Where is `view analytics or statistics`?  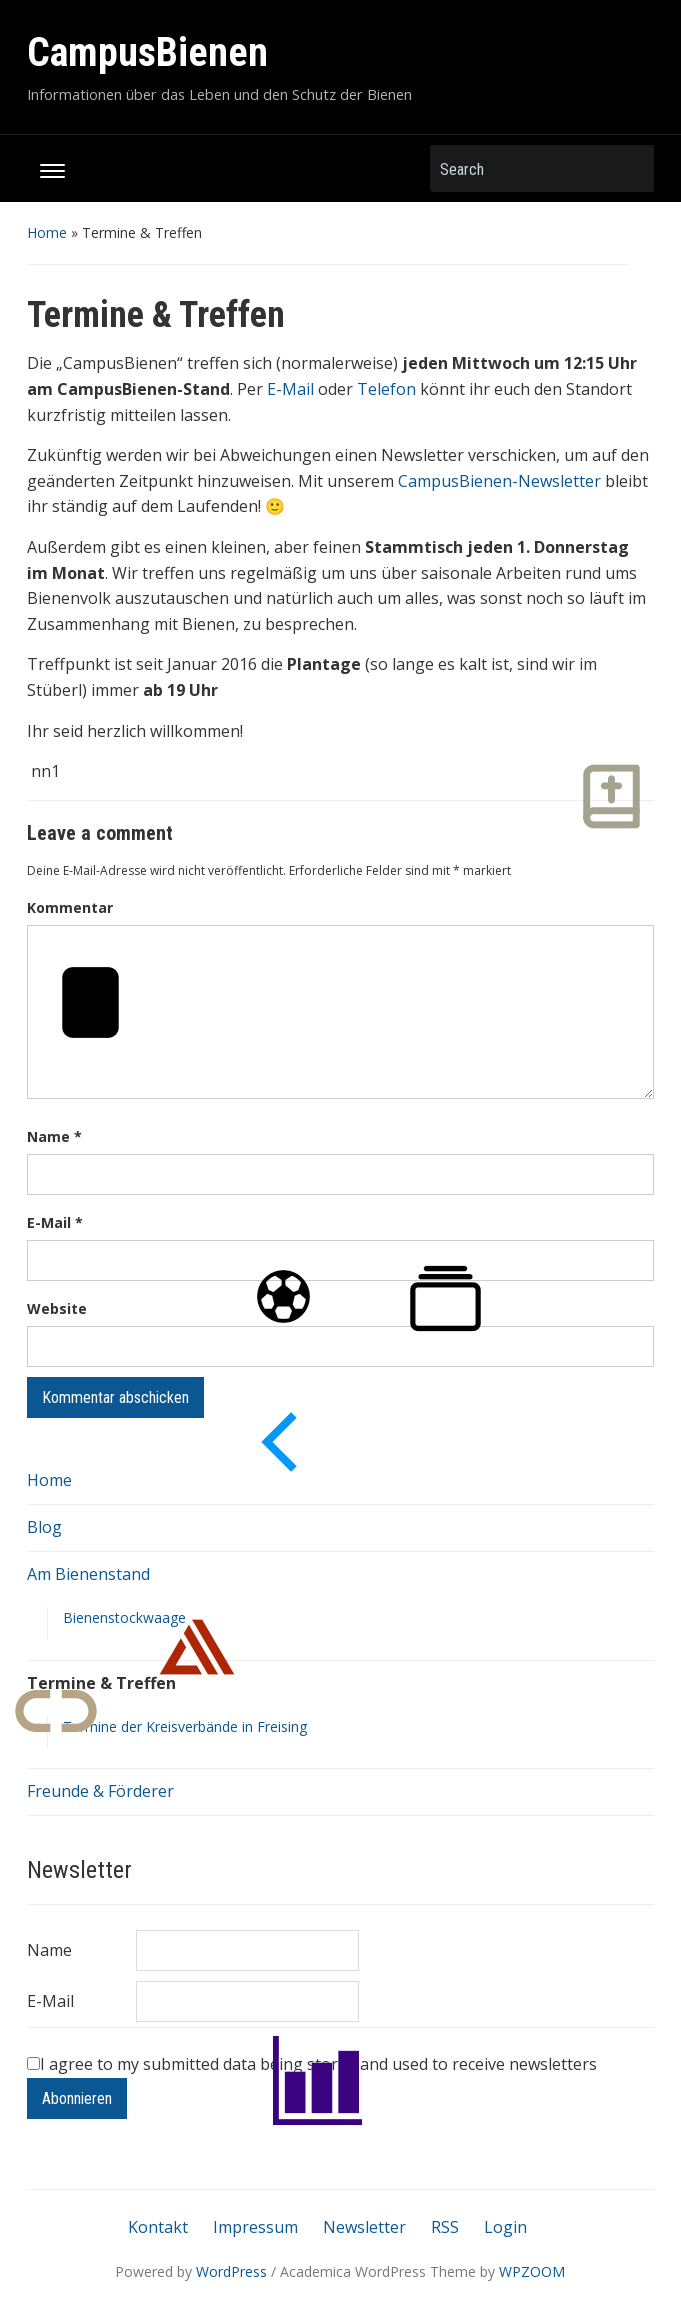
view analytics or statistics is located at coordinates (317, 2080).